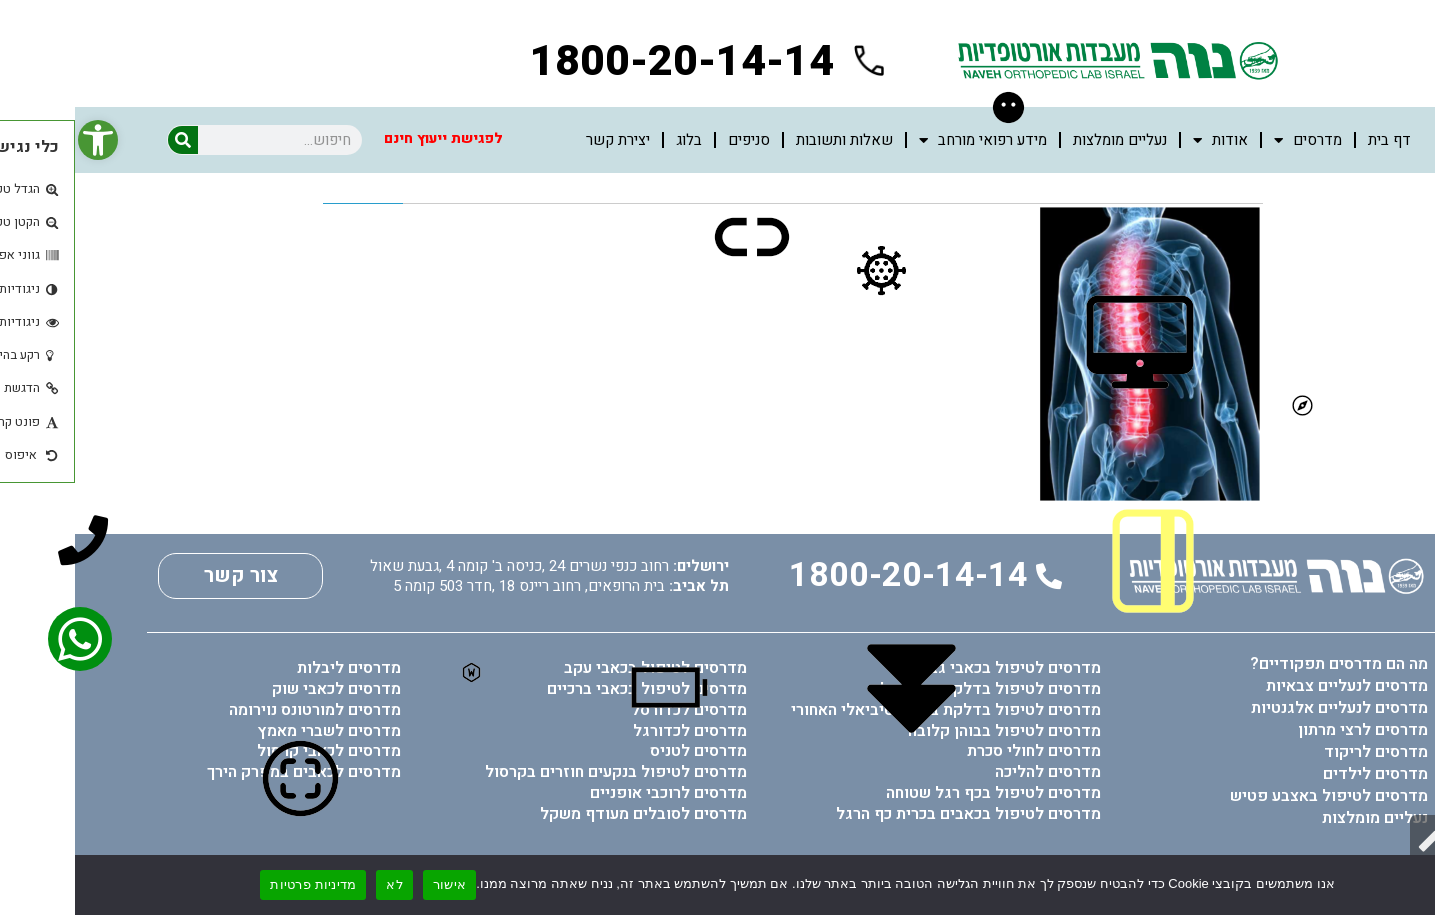  What do you see at coordinates (1140, 342) in the screenshot?
I see `switch to desktop view` at bounding box center [1140, 342].